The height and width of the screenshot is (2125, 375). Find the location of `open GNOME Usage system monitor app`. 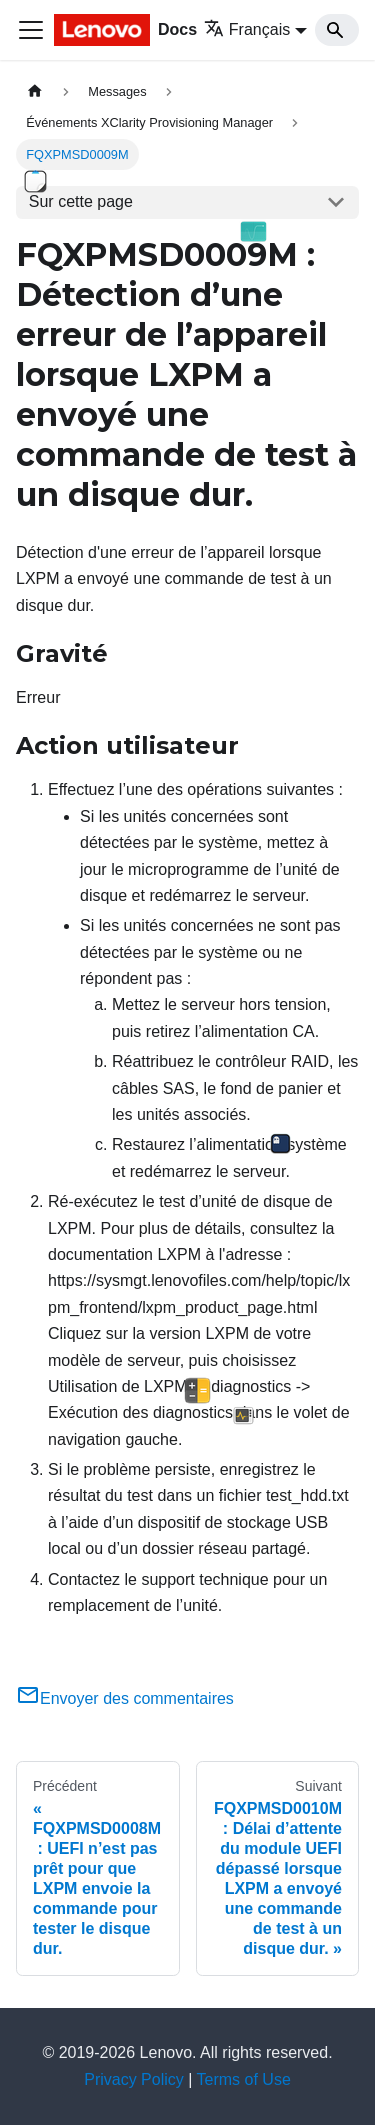

open GNOME Usage system monitor app is located at coordinates (253, 231).